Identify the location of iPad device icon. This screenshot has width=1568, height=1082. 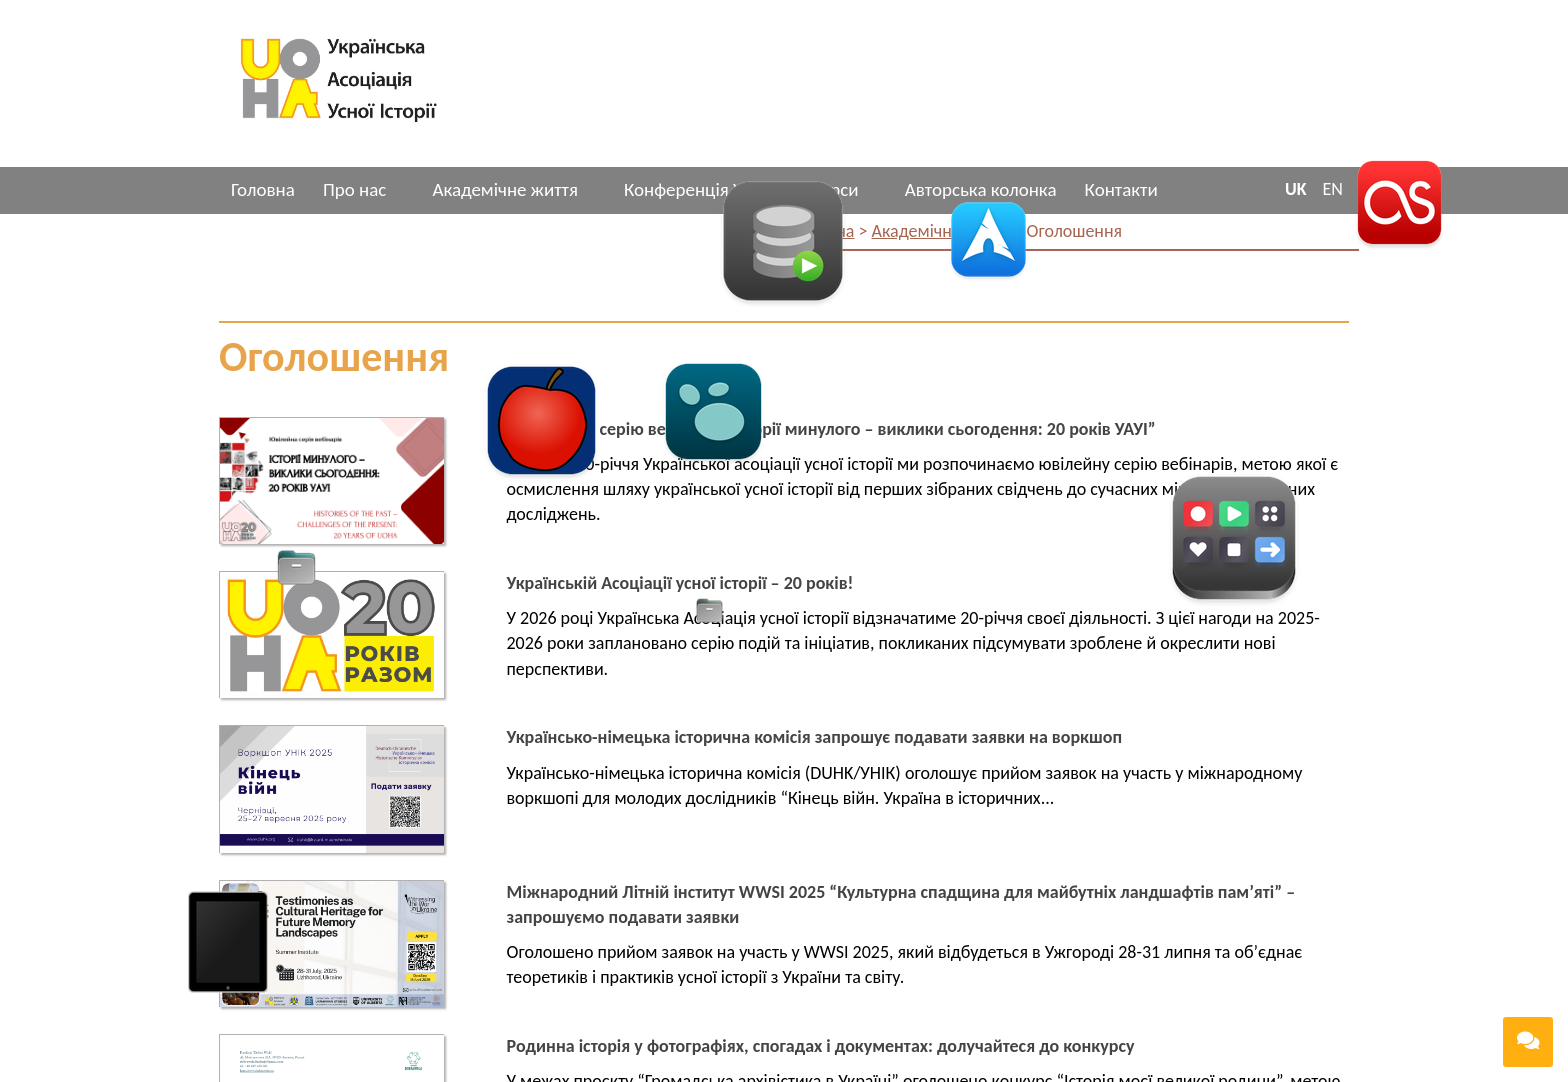
(228, 942).